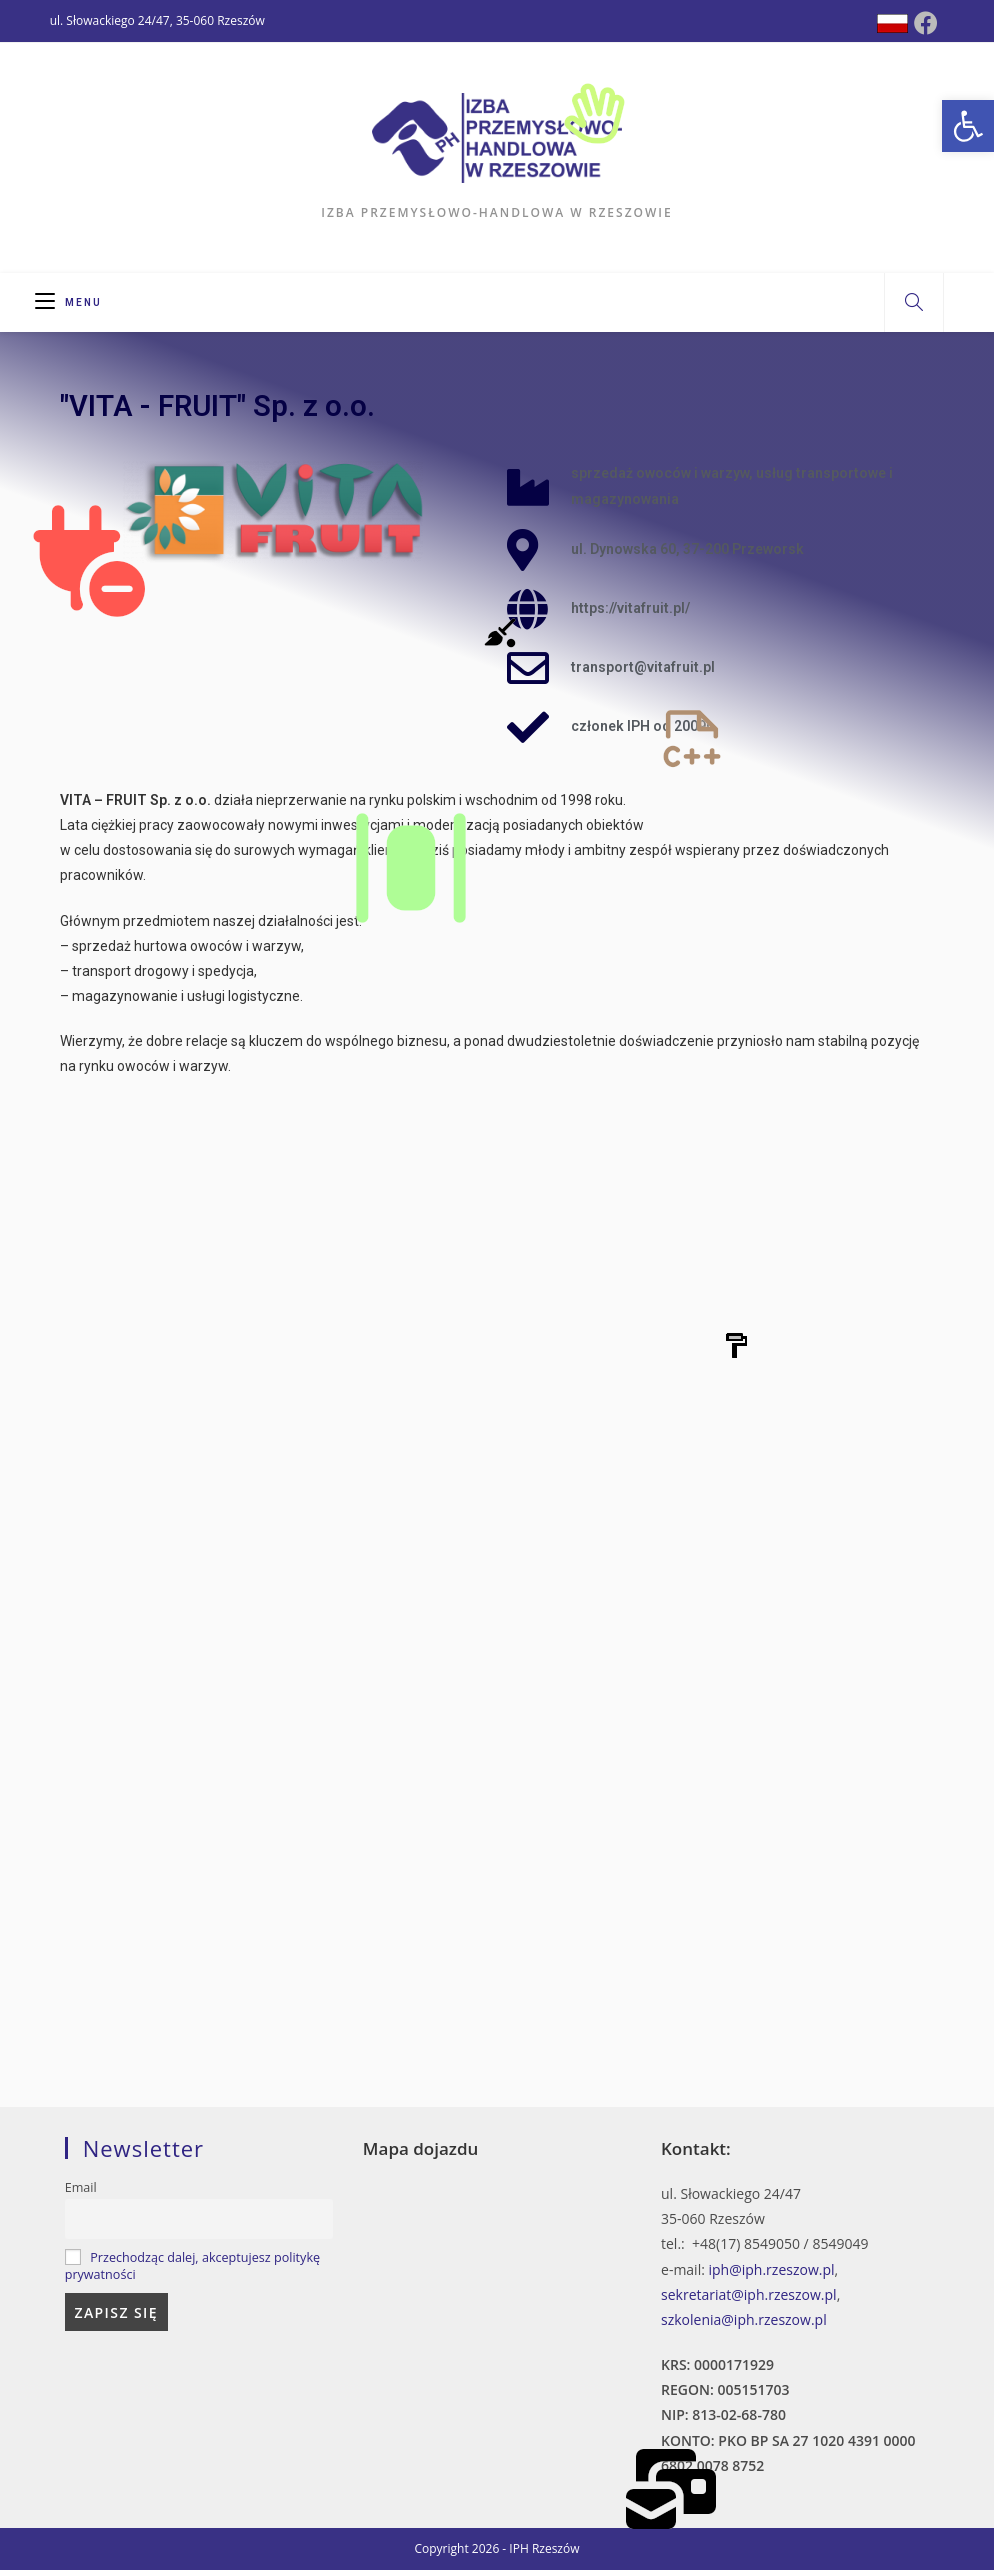 This screenshot has height=2570, width=994. I want to click on disconnect or remove a power connection, so click(83, 561).